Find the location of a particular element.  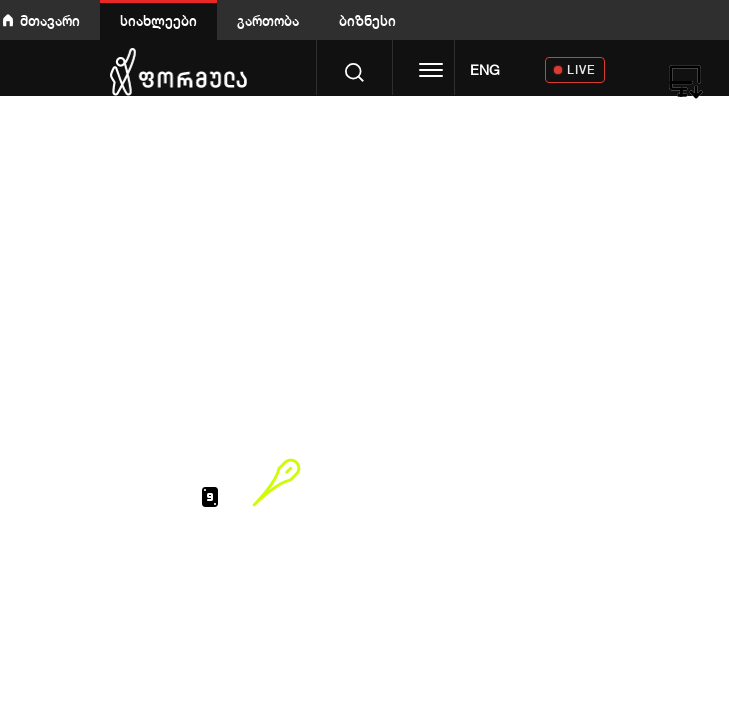

download to desktop computer is located at coordinates (685, 81).